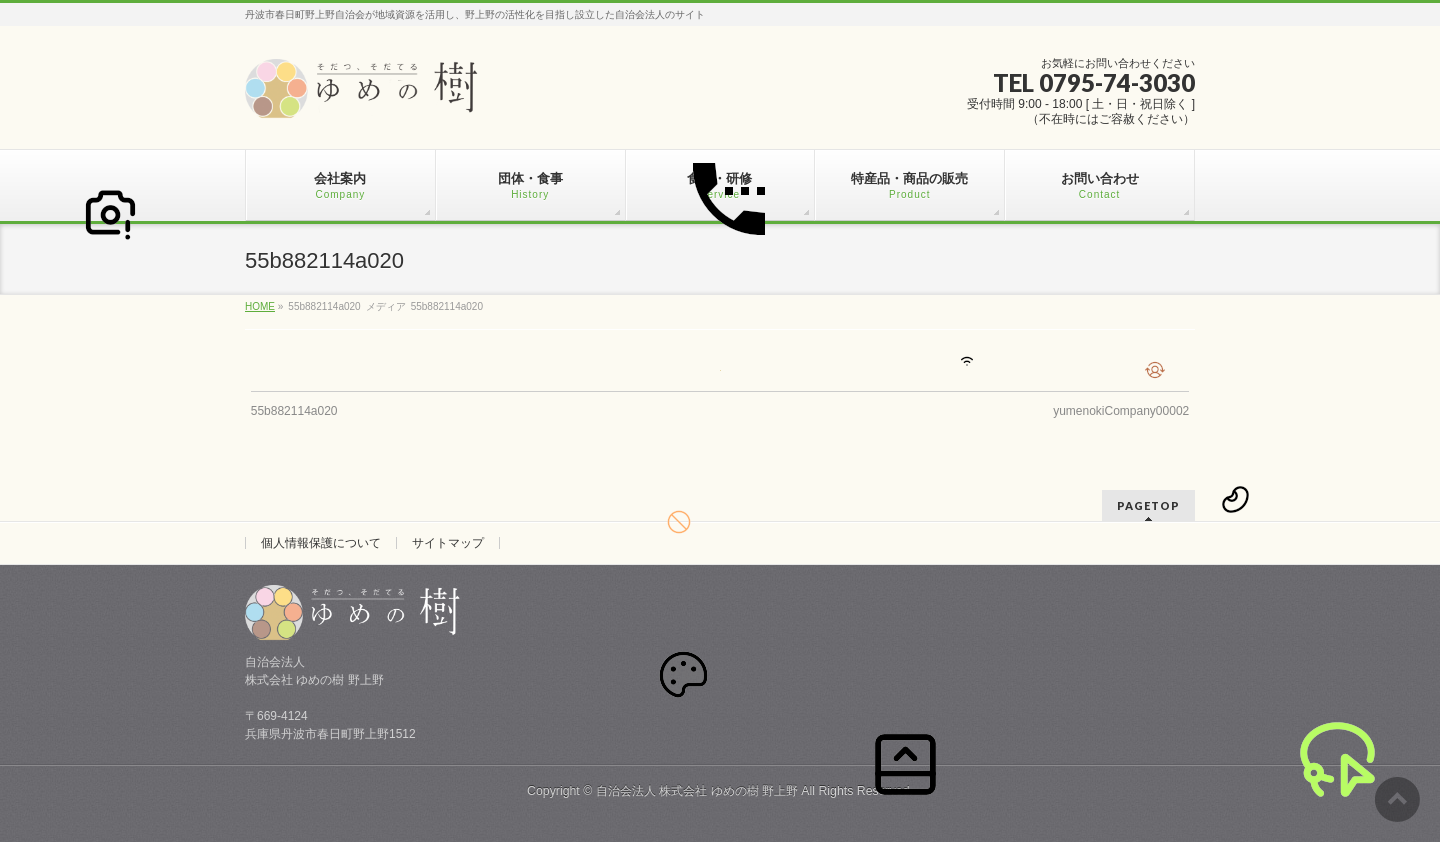  I want to click on freehand selection tool, so click(1337, 759).